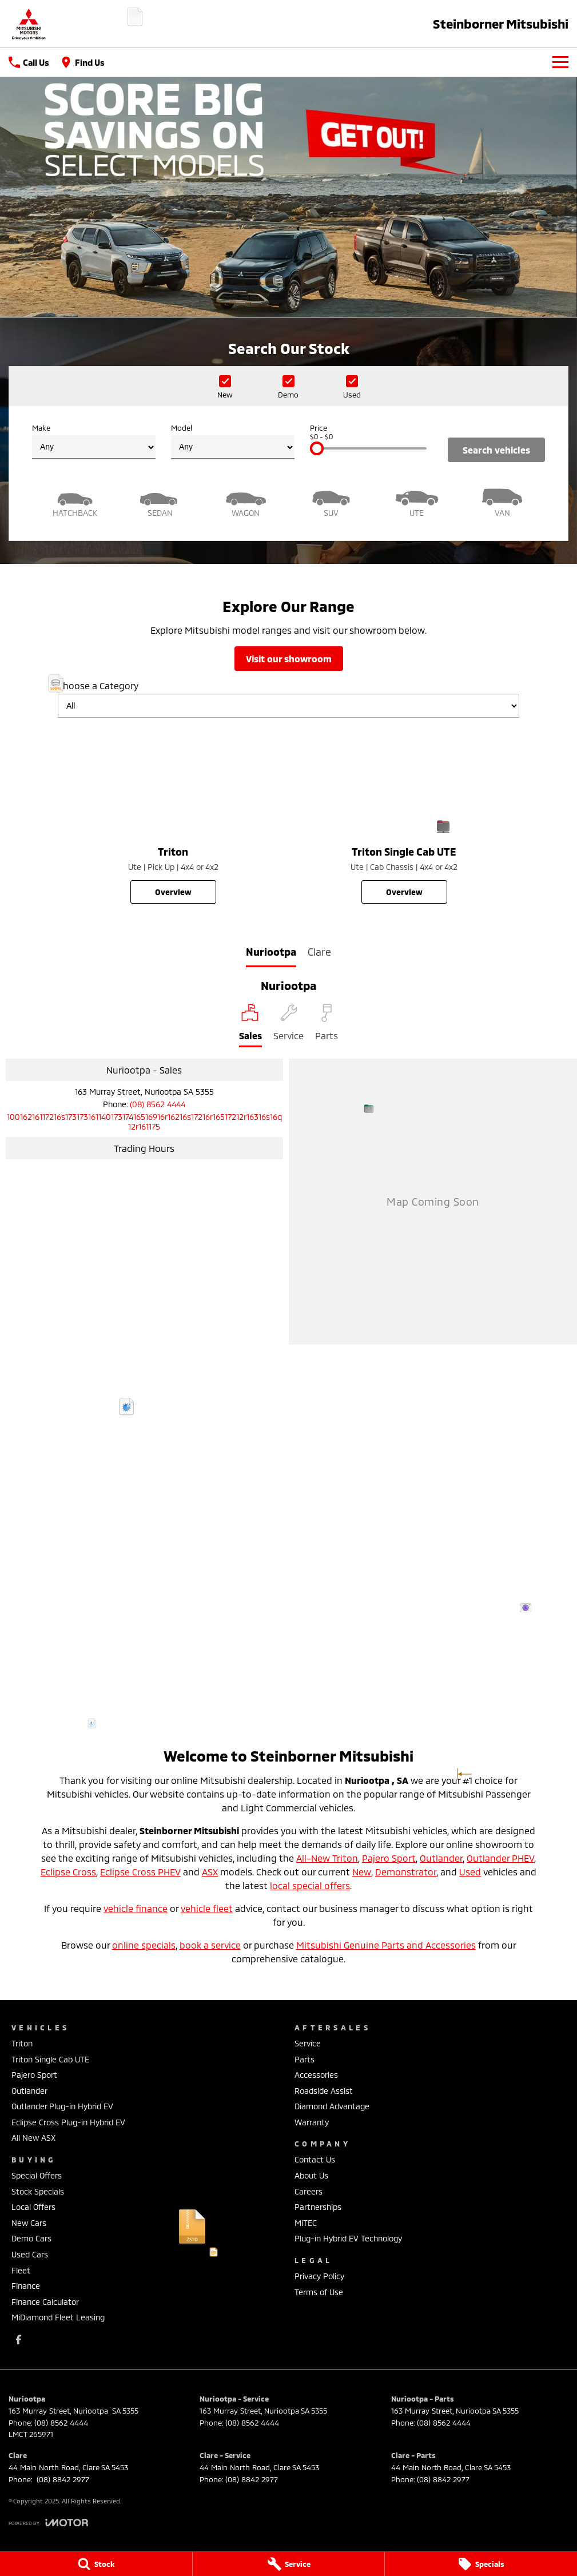 This screenshot has height=2576, width=577. Describe the element at coordinates (213, 2252) in the screenshot. I see `open a graphics template file` at that location.